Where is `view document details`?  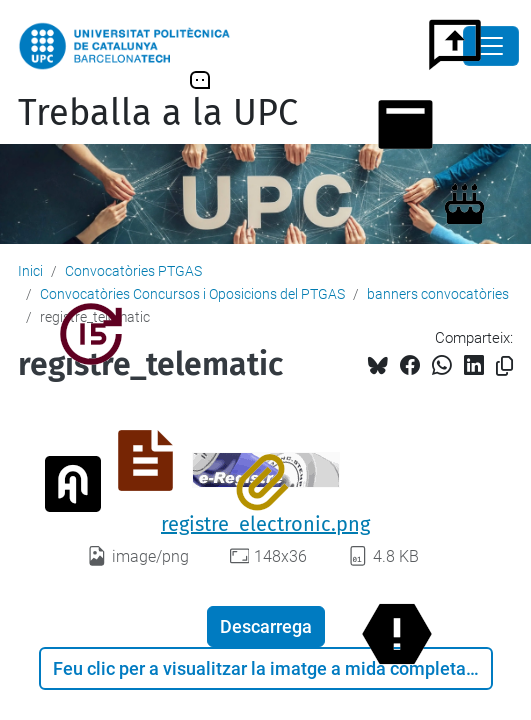 view document details is located at coordinates (145, 460).